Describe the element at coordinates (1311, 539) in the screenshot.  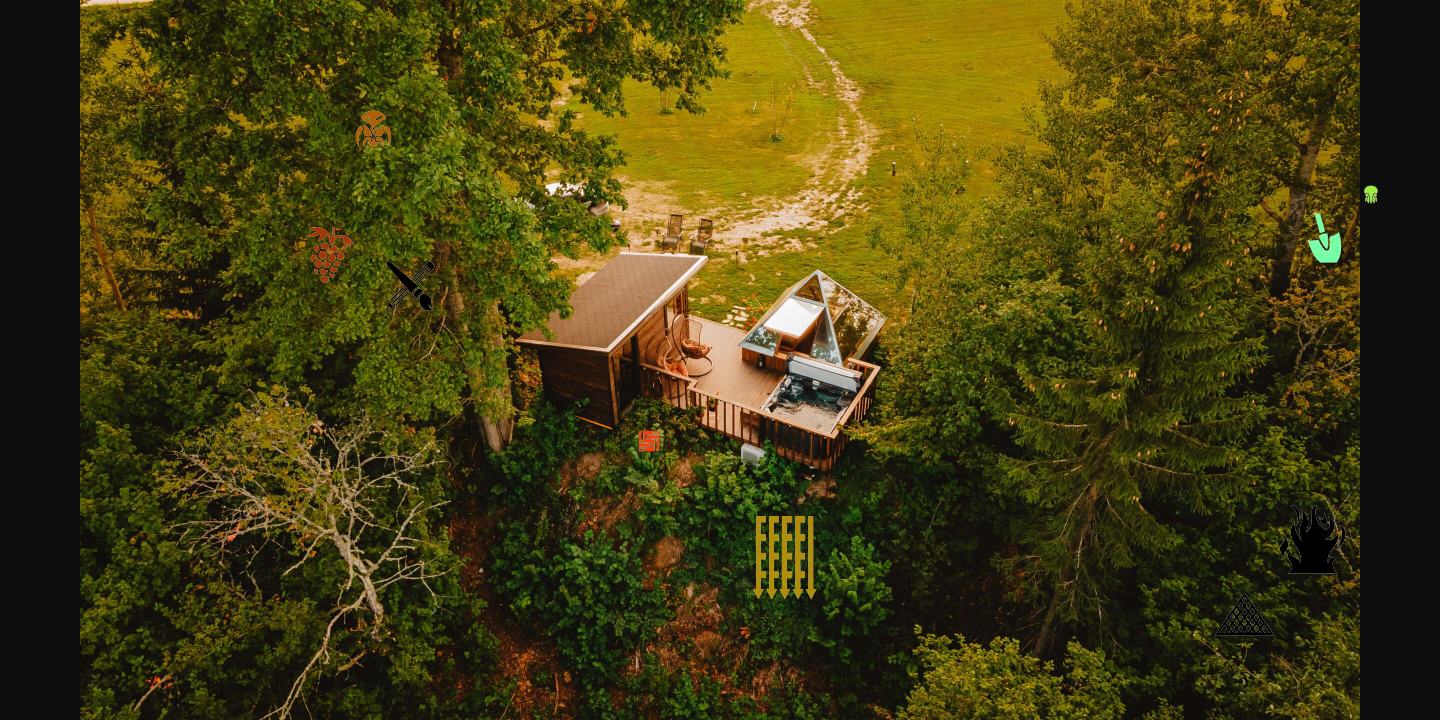
I see `indicates a celebration or special event` at that location.